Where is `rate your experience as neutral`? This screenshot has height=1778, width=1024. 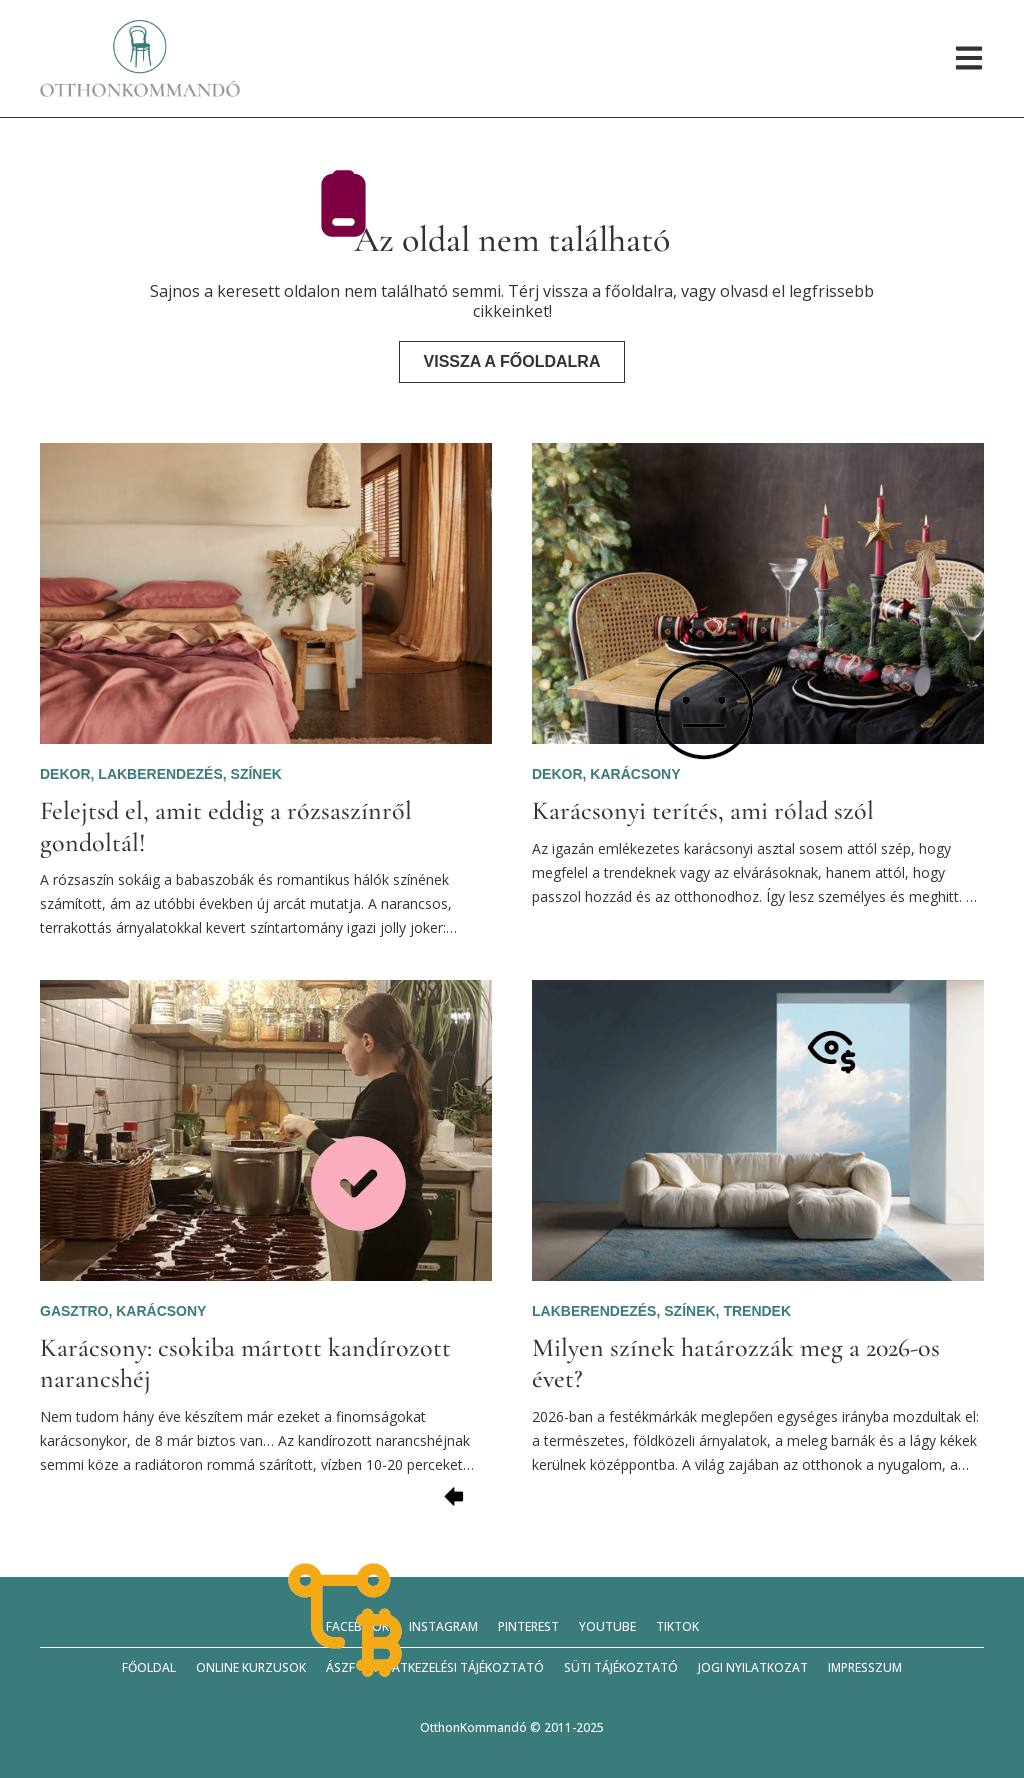
rate your experience as neutral is located at coordinates (704, 710).